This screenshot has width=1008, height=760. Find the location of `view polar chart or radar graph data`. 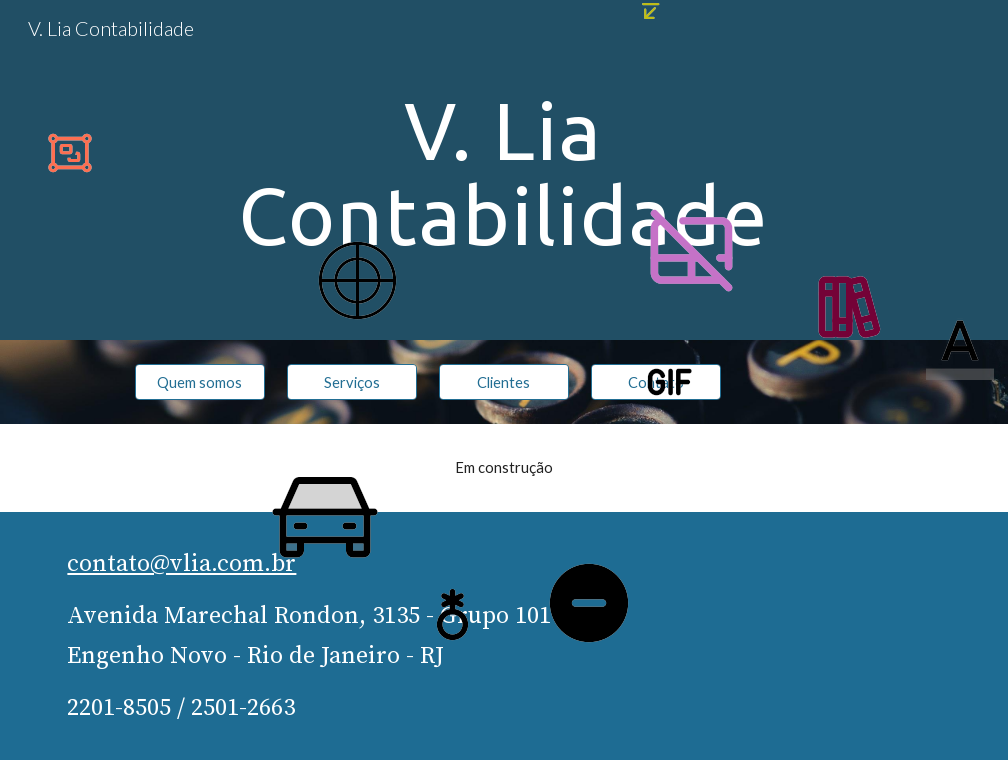

view polar chart or radar graph data is located at coordinates (357, 280).